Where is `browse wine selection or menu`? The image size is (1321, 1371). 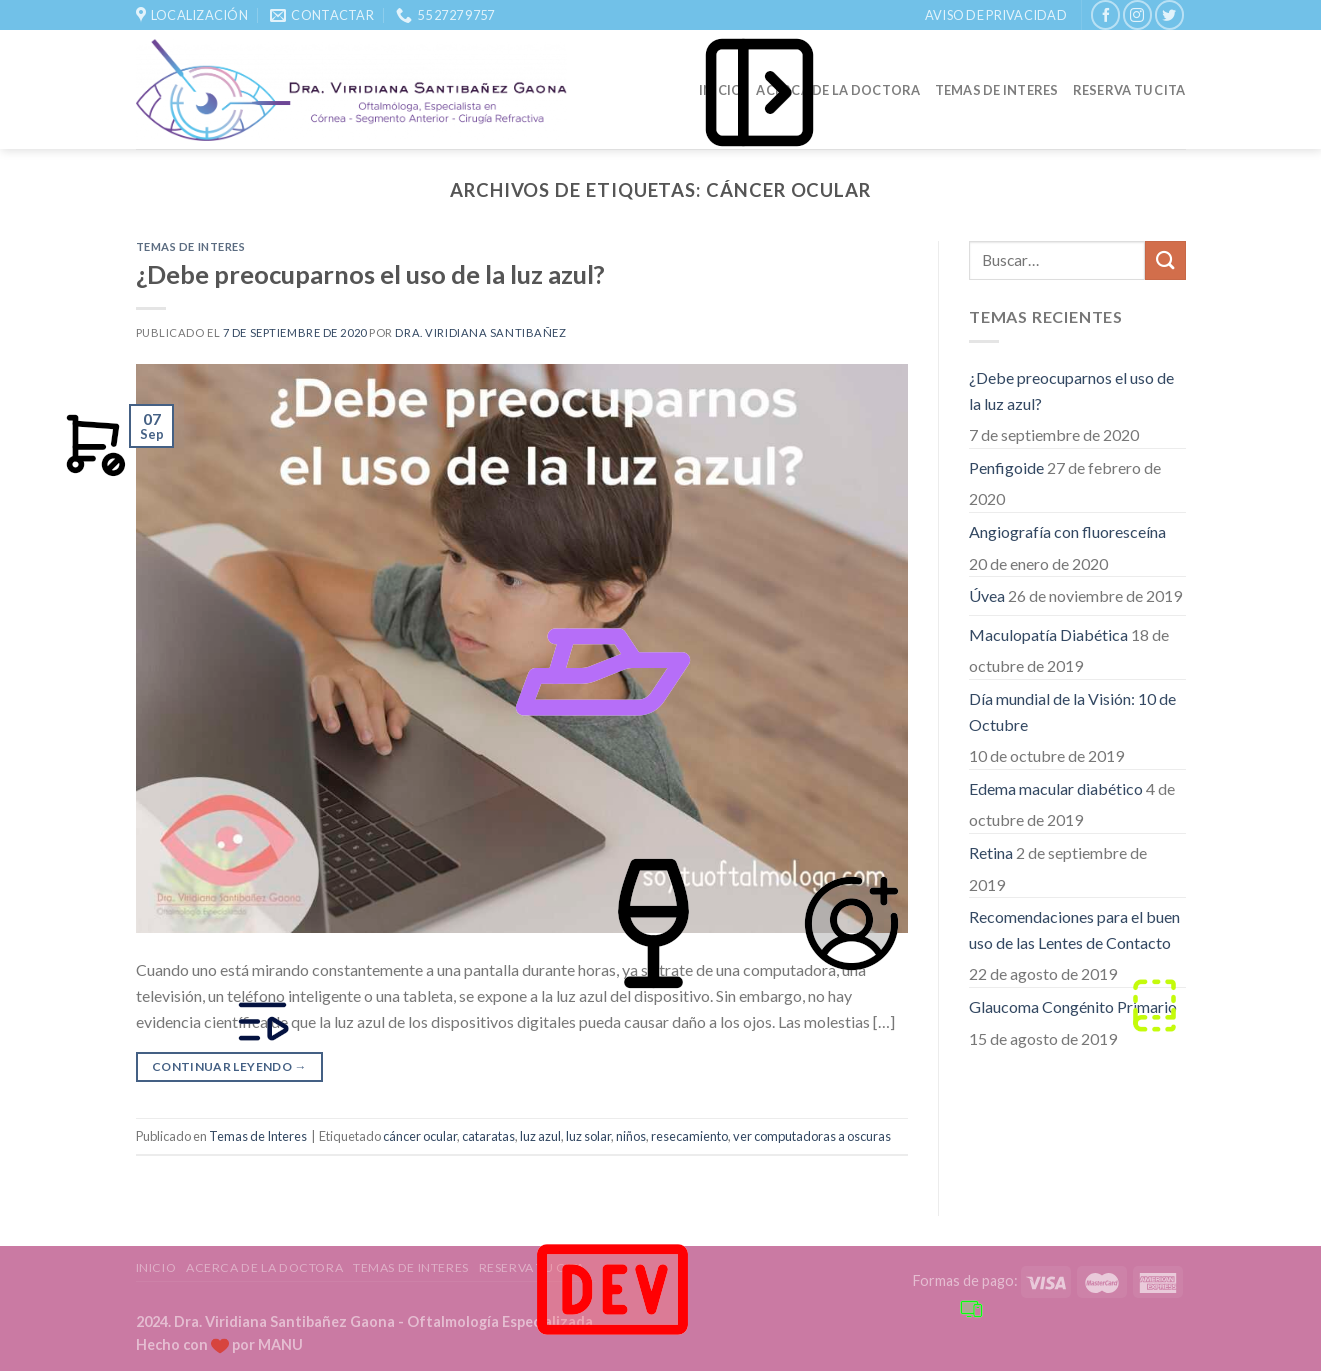 browse wine selection or menu is located at coordinates (653, 923).